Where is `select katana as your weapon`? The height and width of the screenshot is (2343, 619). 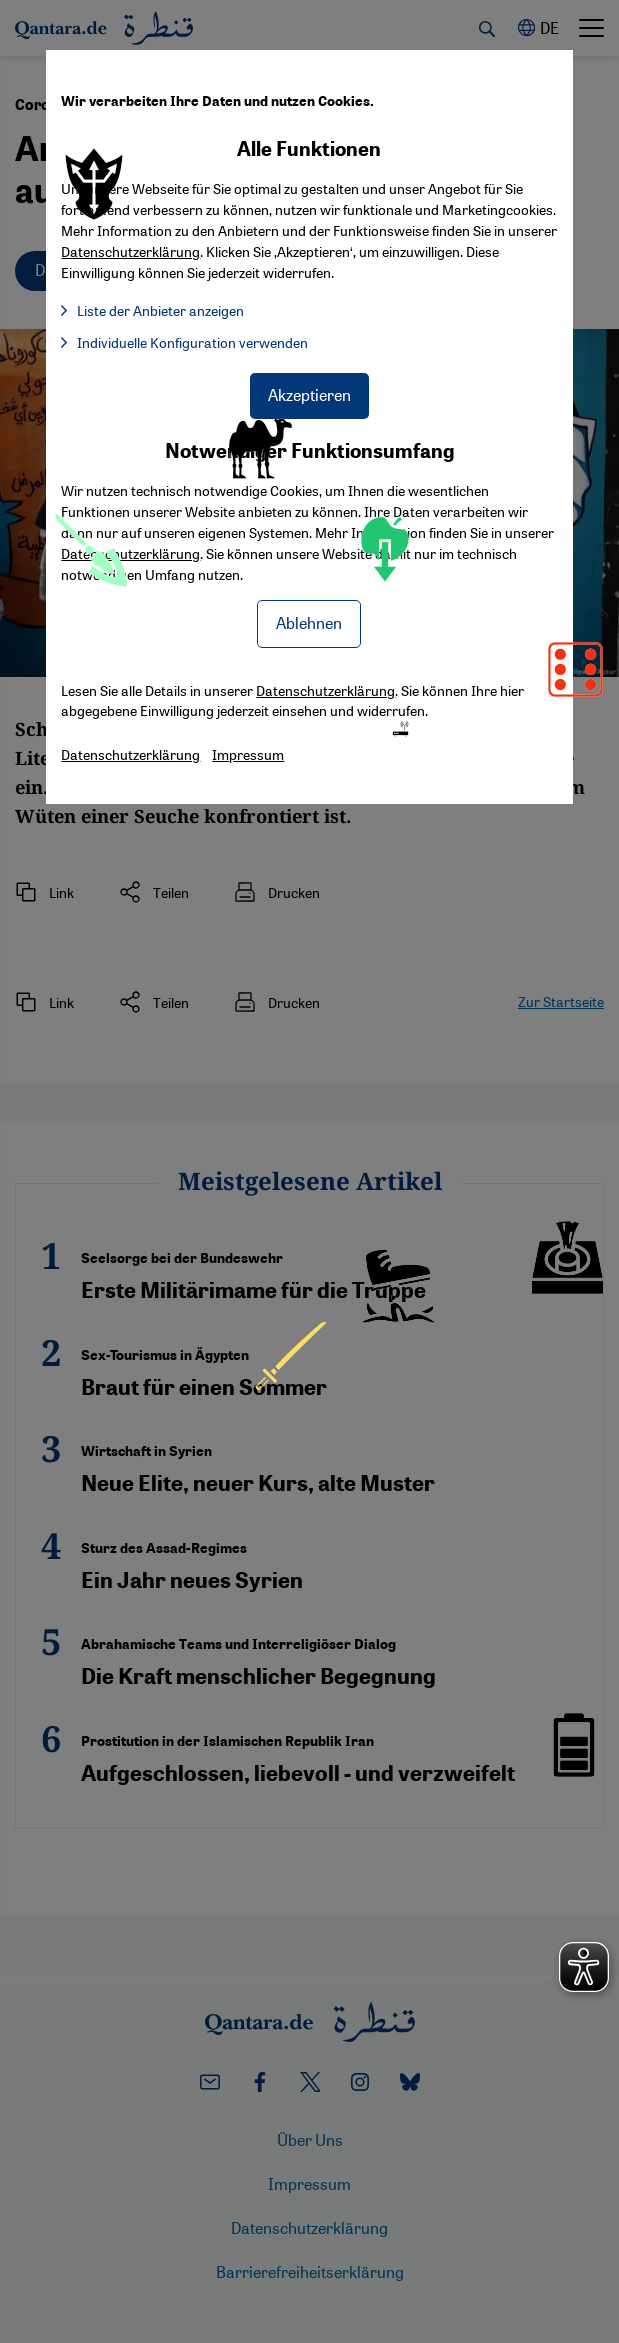 select katana as your weapon is located at coordinates (291, 1356).